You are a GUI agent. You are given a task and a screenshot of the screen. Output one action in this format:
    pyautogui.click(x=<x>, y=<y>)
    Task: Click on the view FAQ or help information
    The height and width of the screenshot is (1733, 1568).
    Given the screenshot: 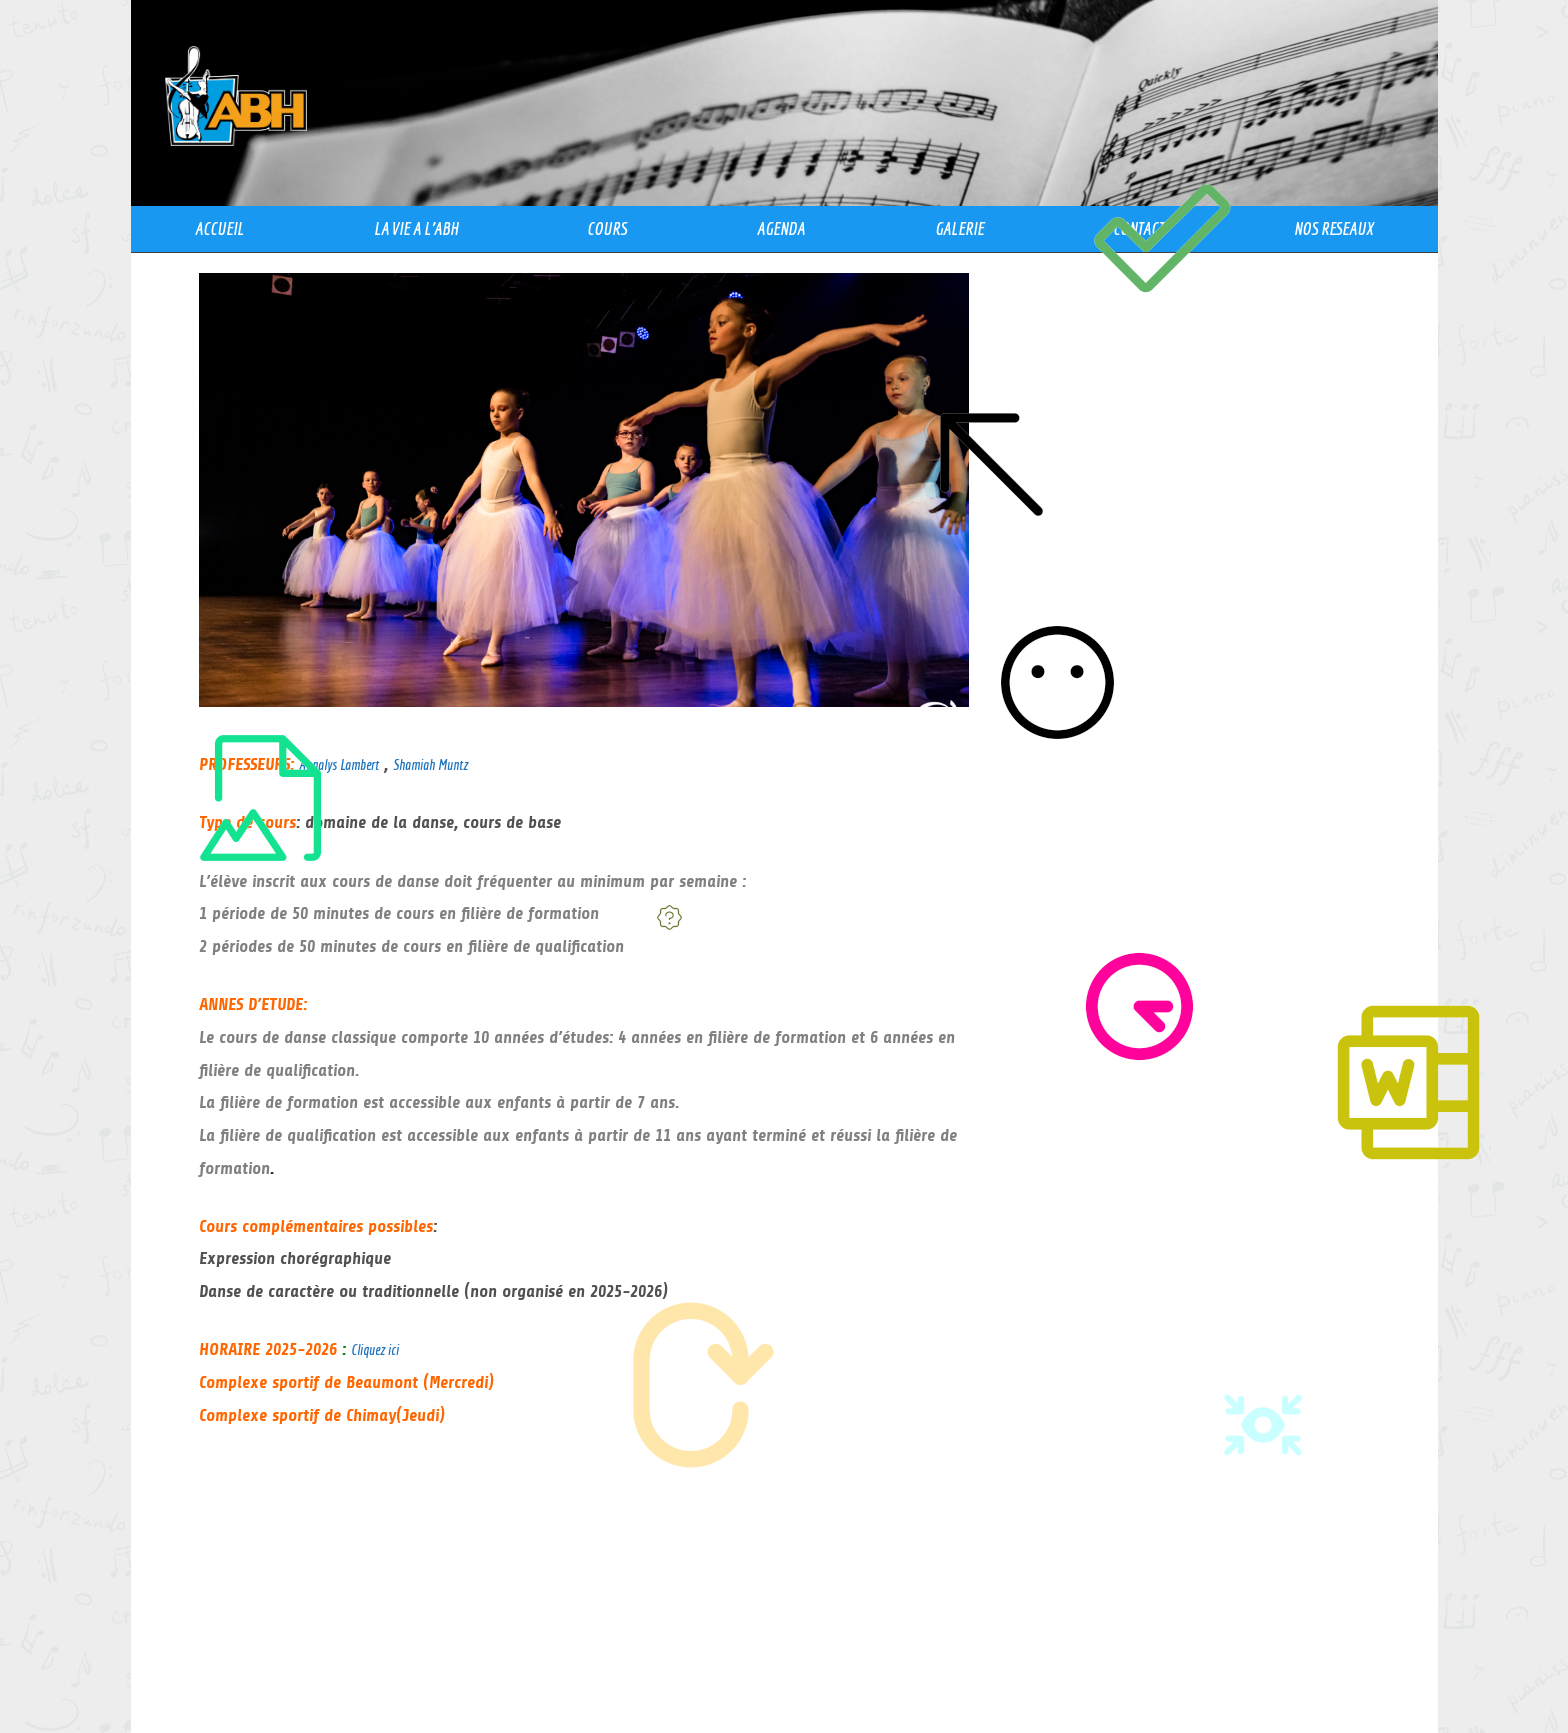 What is the action you would take?
    pyautogui.click(x=669, y=917)
    